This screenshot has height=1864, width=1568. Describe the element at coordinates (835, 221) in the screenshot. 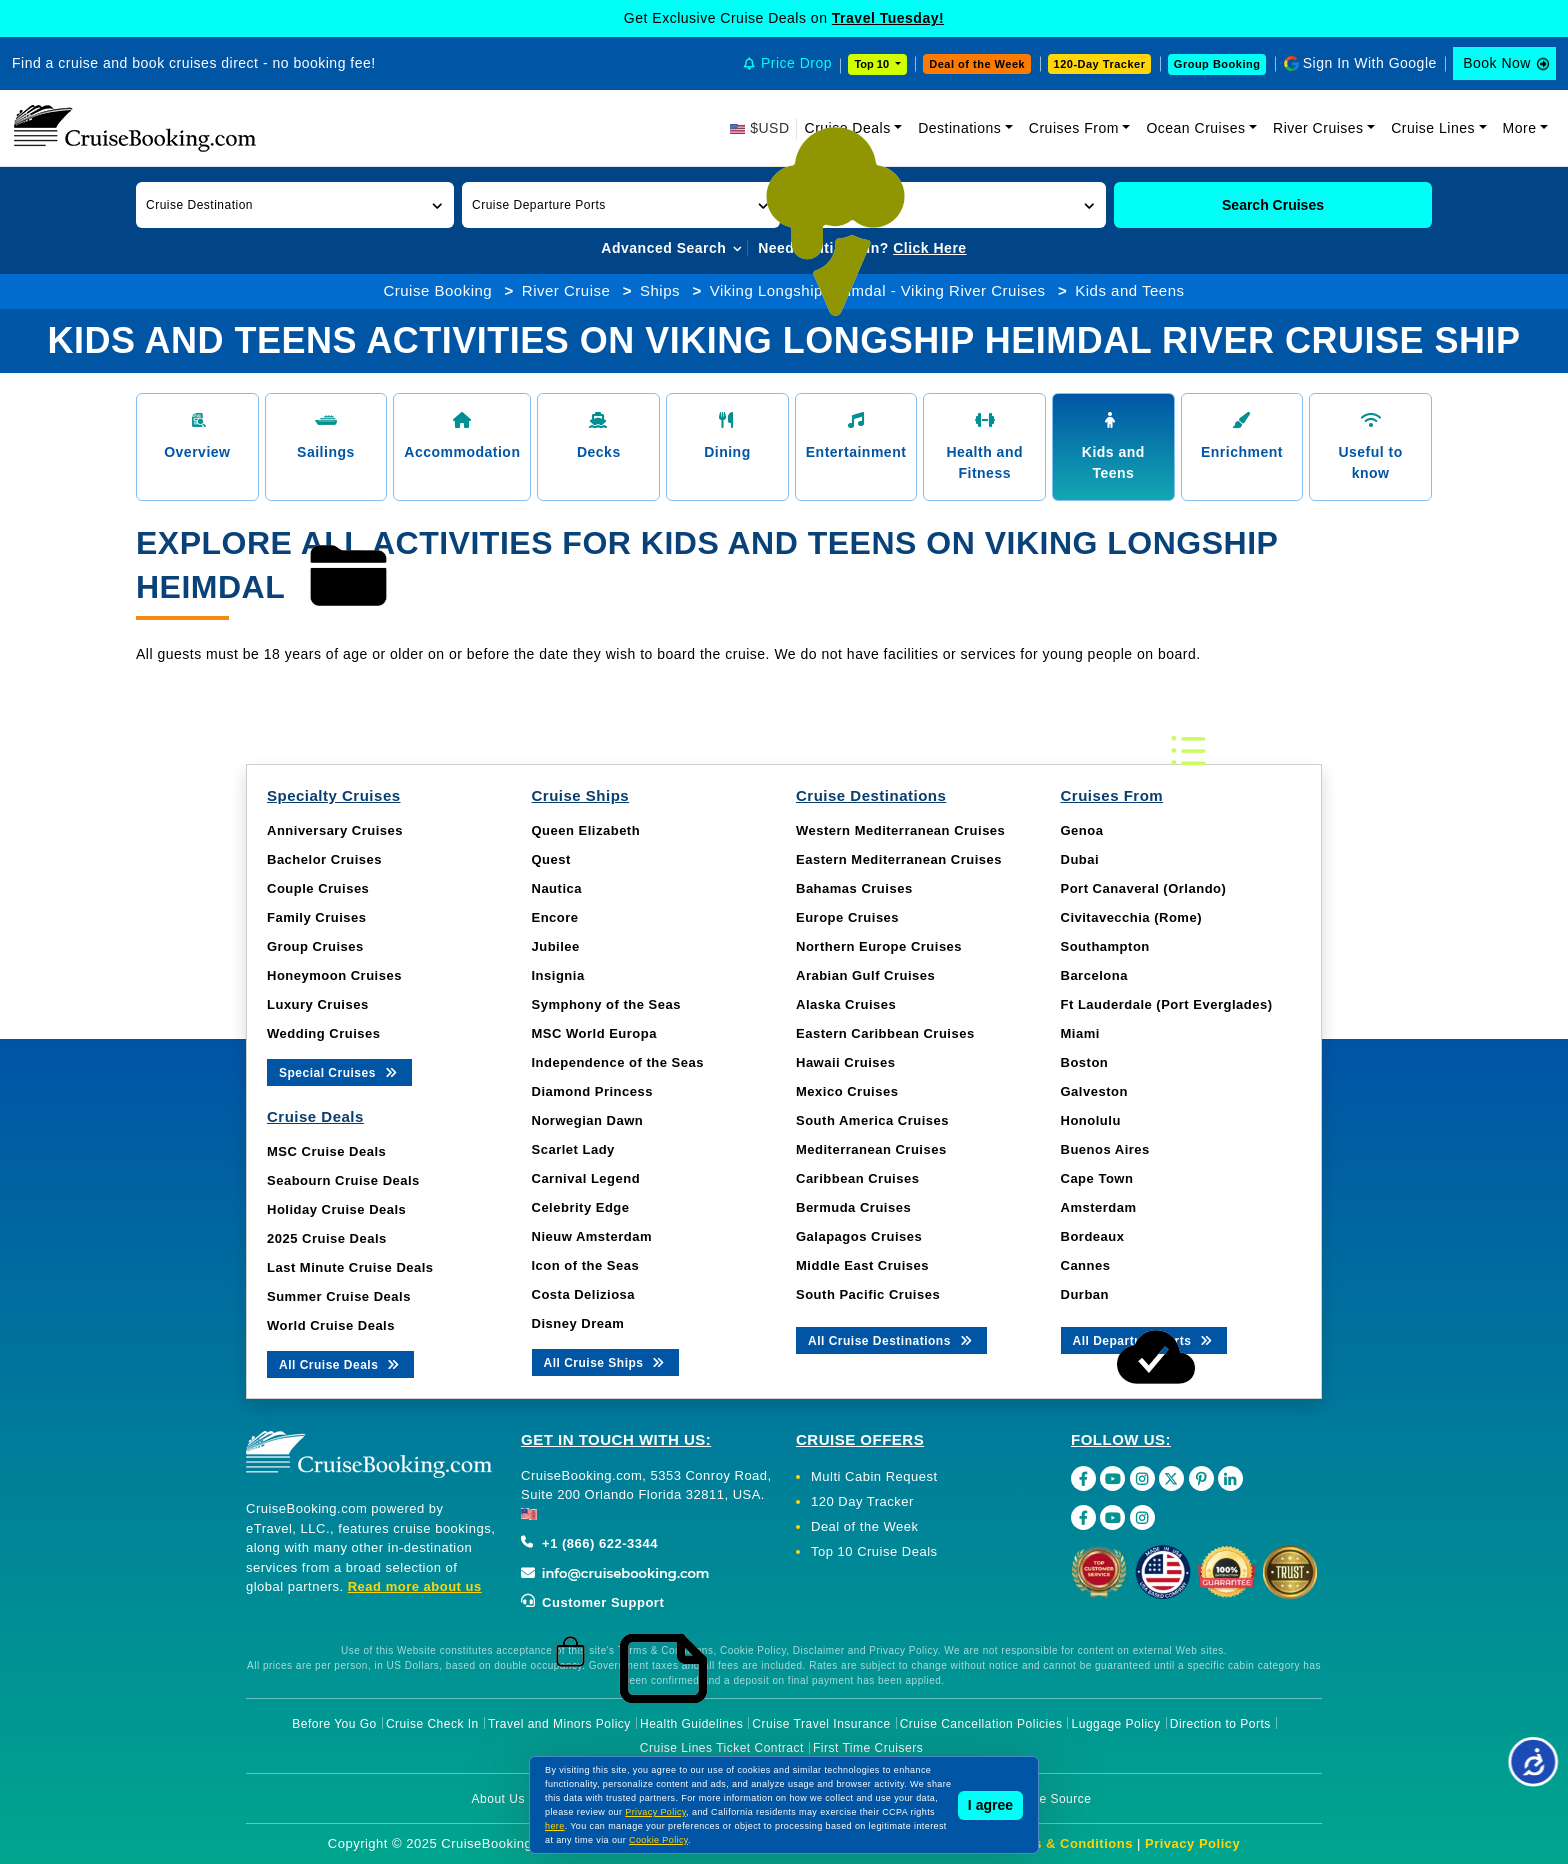

I see `browse desserts or sweet treats` at that location.